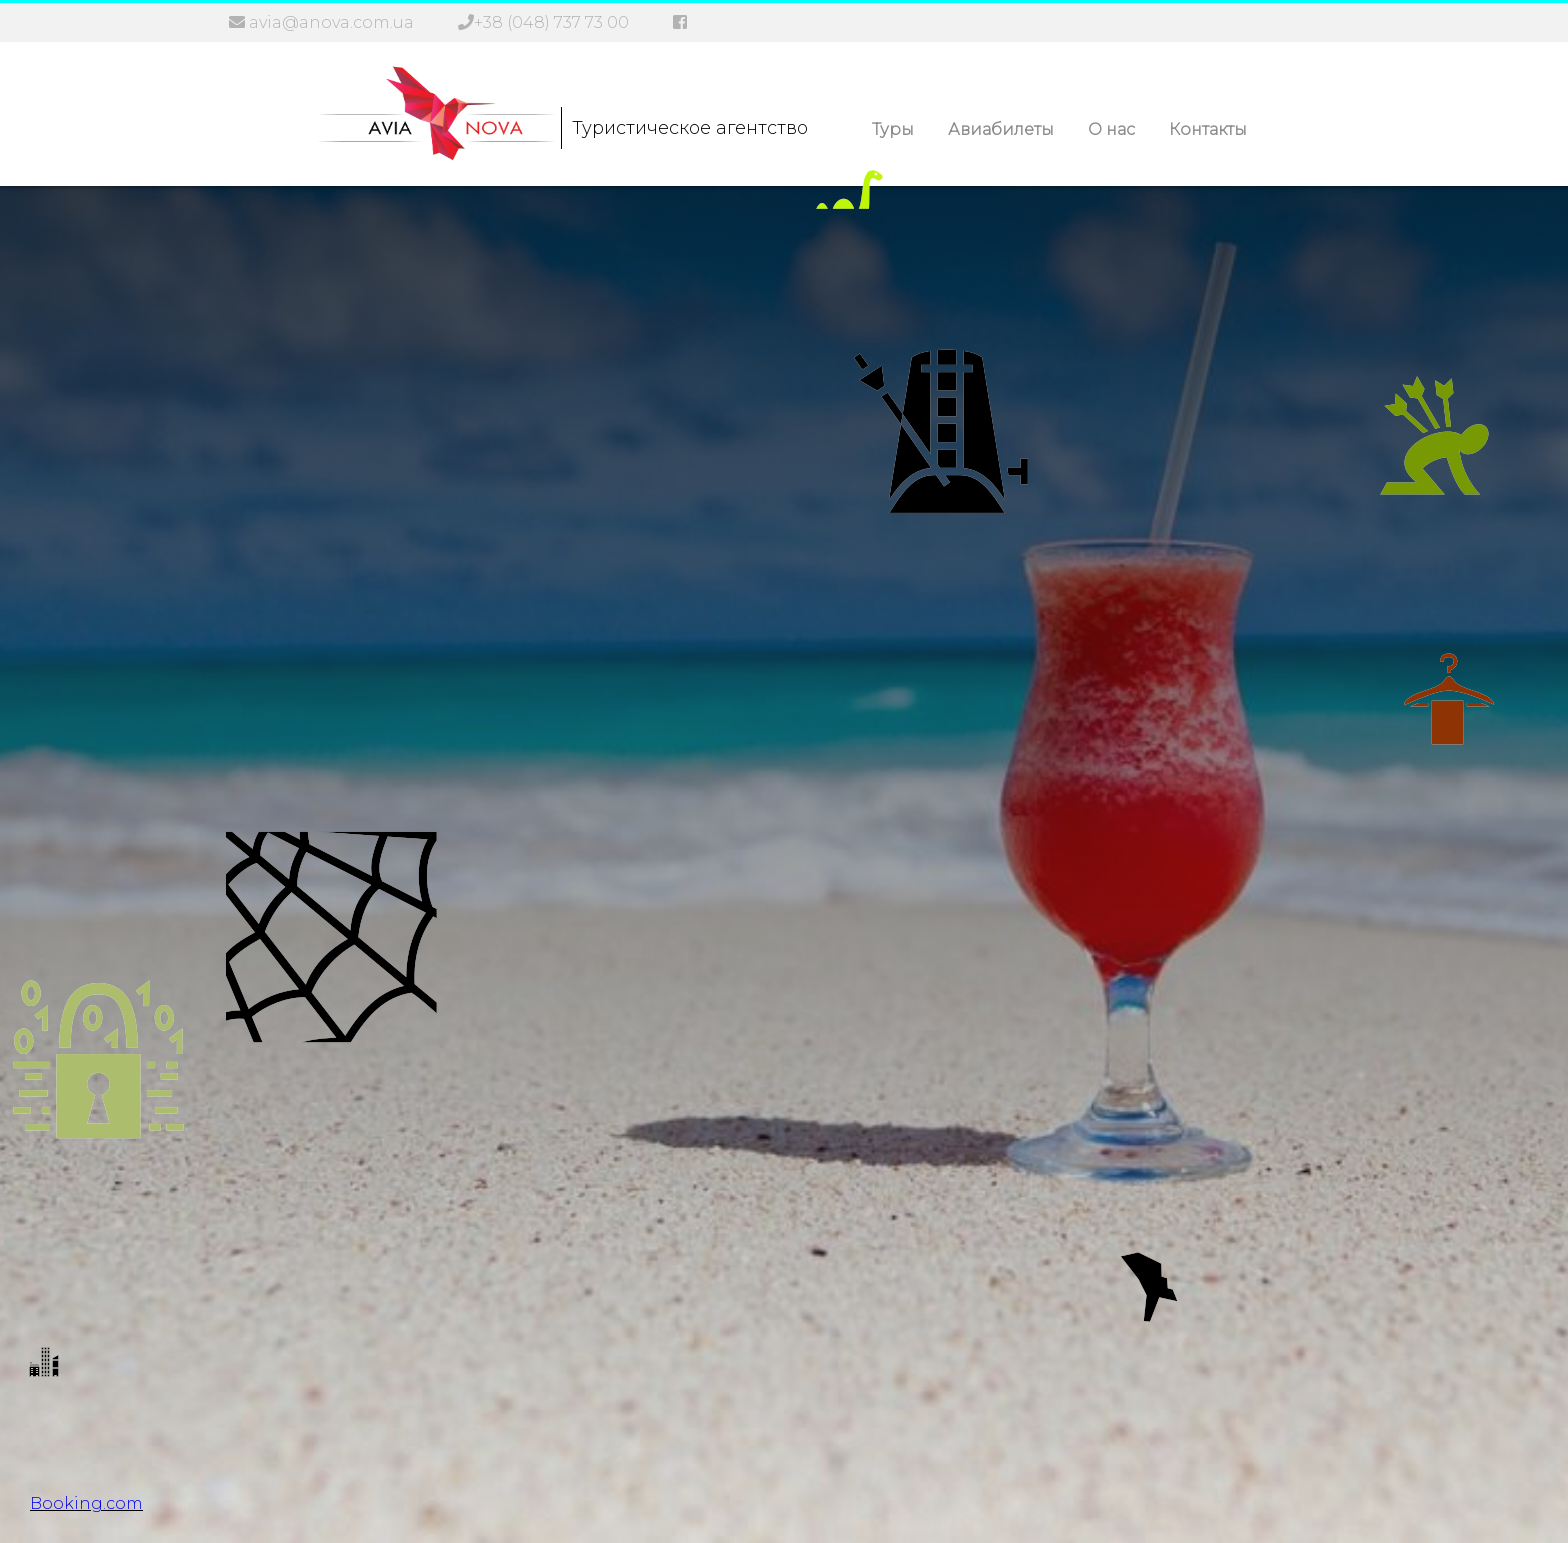 The image size is (1568, 1543). I want to click on select moldova as your country or region, so click(1149, 1287).